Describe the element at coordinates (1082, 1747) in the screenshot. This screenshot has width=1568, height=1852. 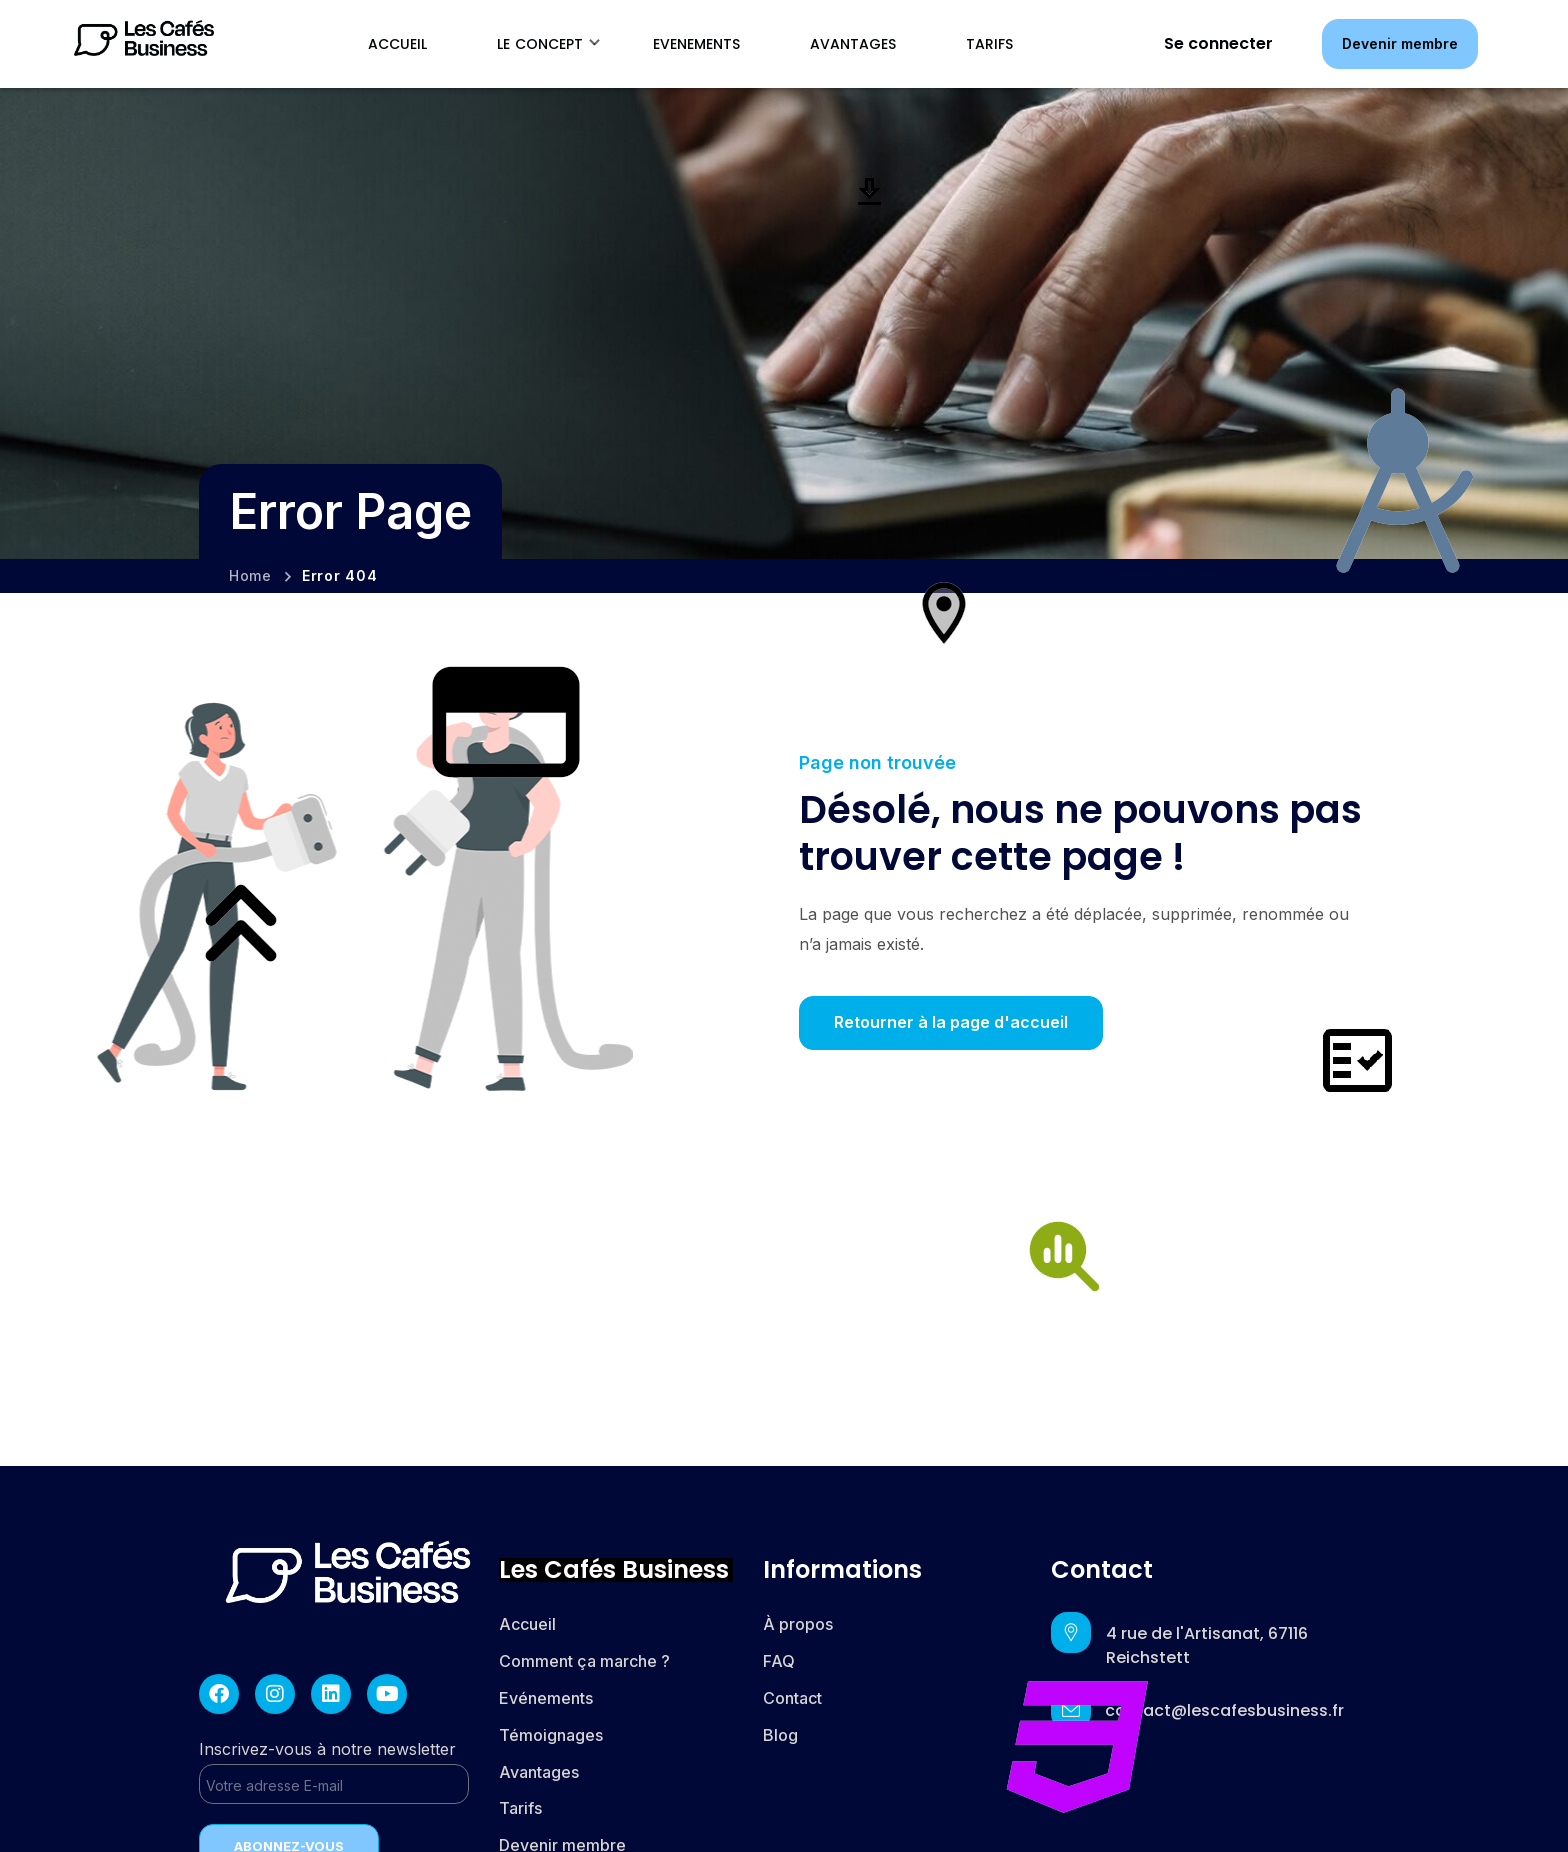
I see `css3 logo` at that location.